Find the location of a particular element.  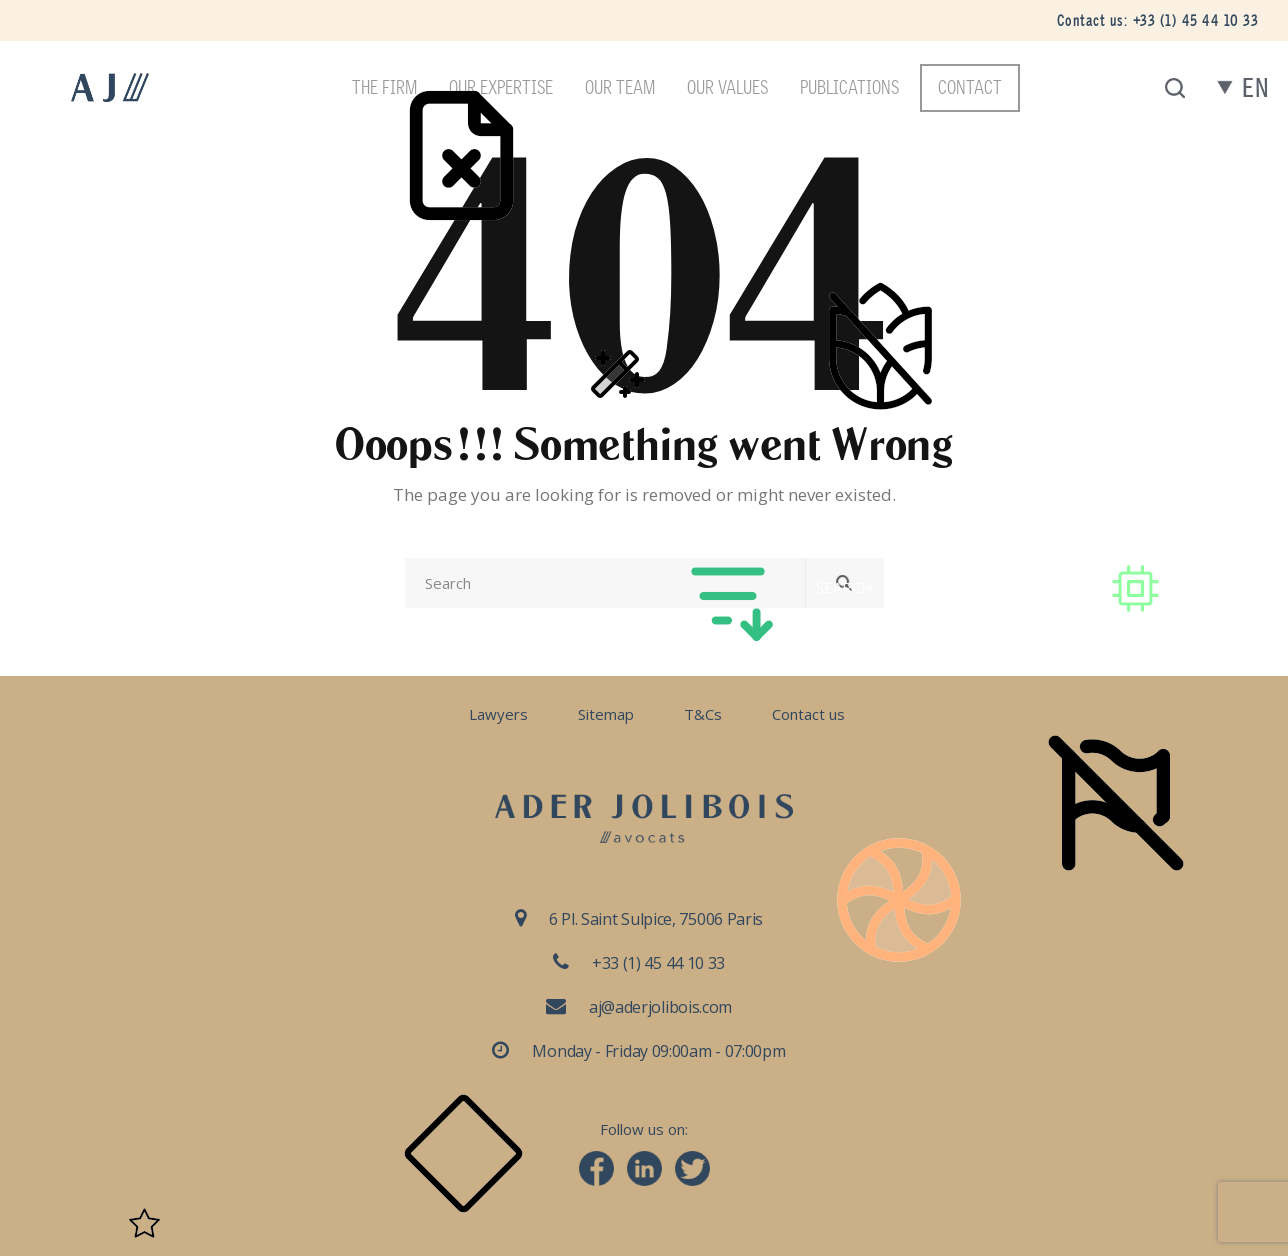

delete or remove a file is located at coordinates (461, 155).